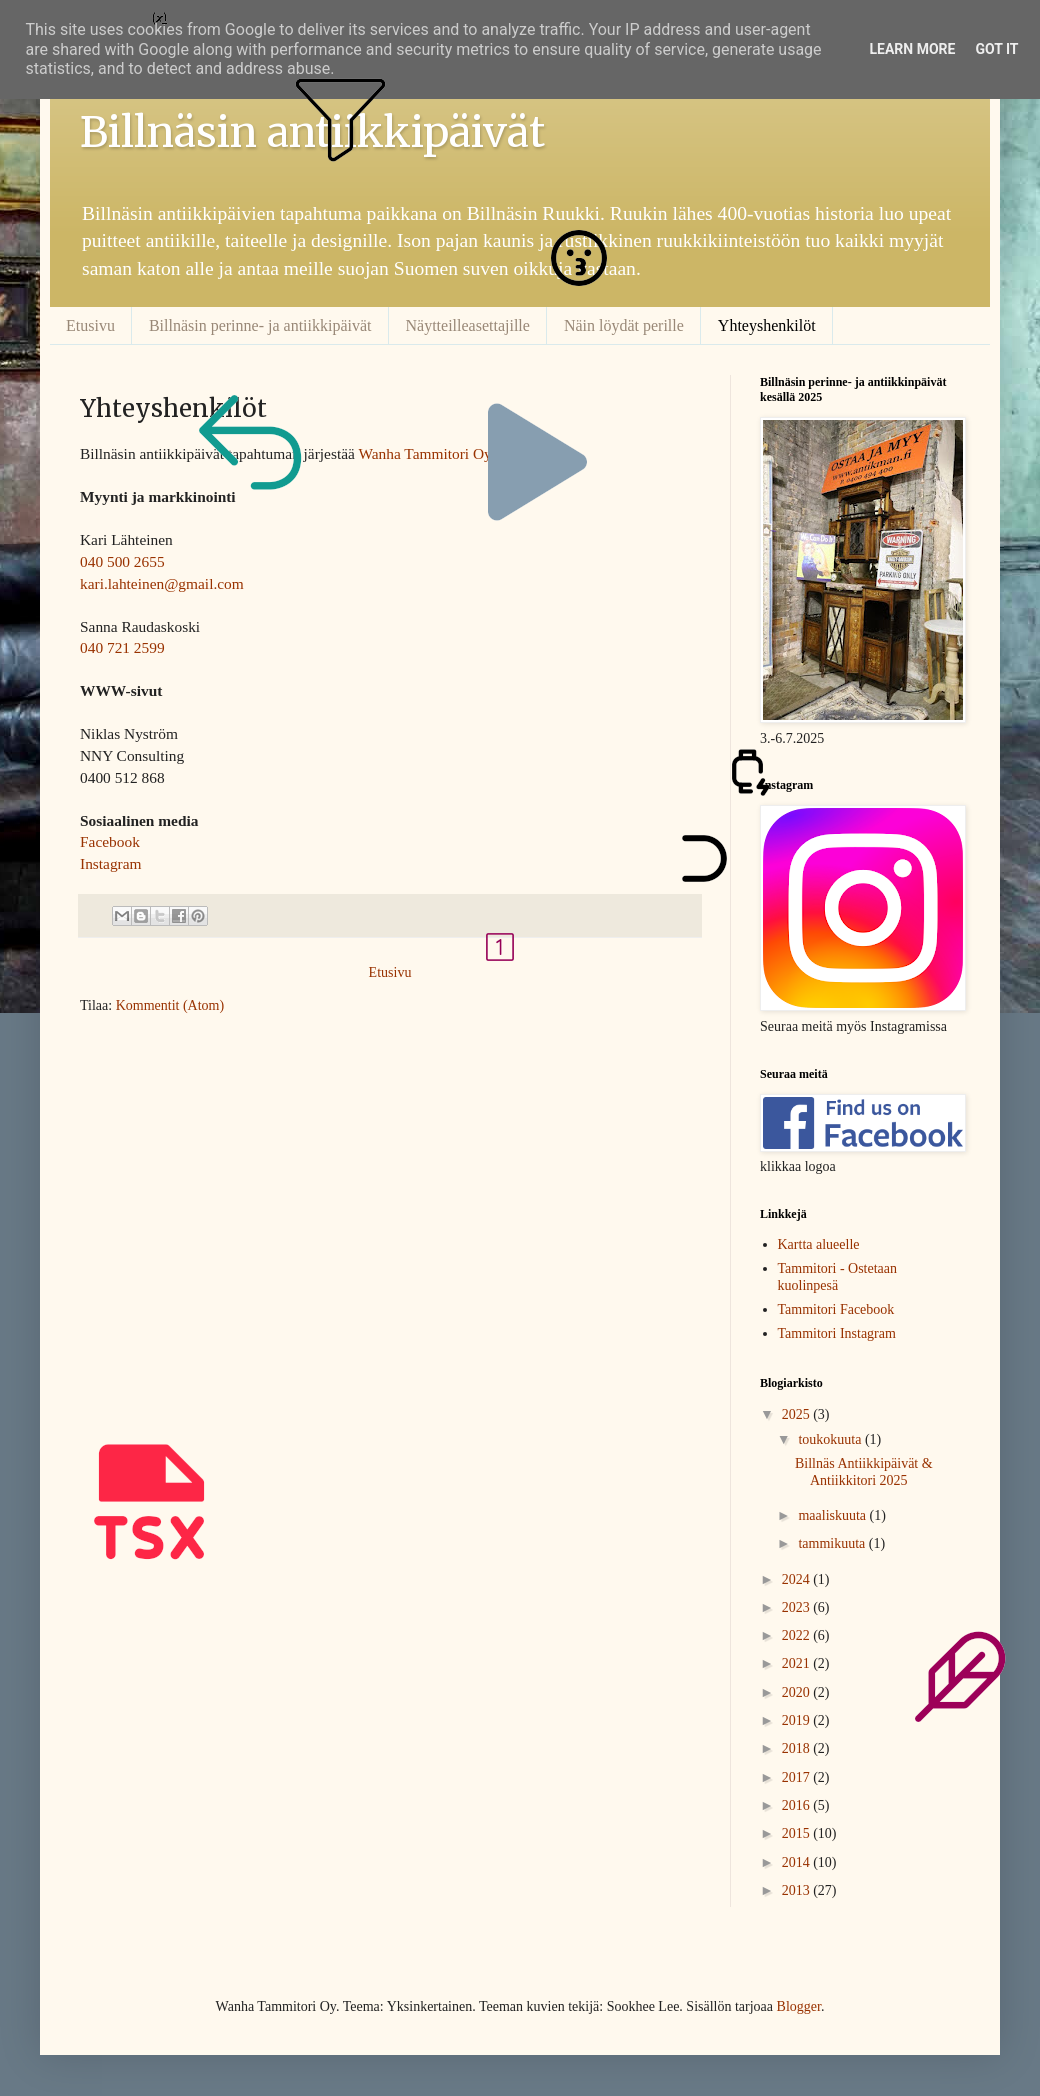 This screenshot has height=2096, width=1040. What do you see at coordinates (340, 116) in the screenshot?
I see `filter or sort content` at bounding box center [340, 116].